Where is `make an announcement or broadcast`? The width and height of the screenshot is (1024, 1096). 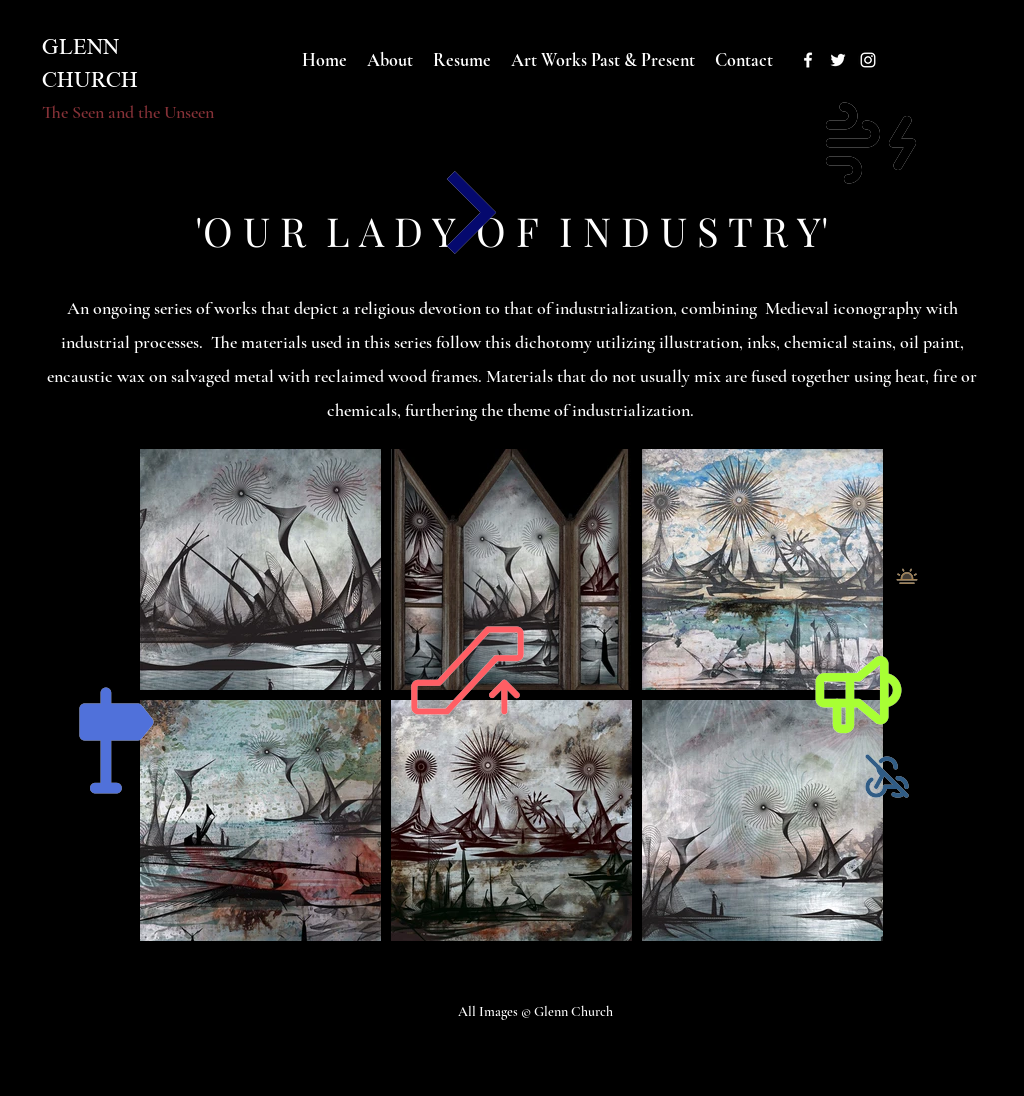 make an announcement or broadcast is located at coordinates (858, 694).